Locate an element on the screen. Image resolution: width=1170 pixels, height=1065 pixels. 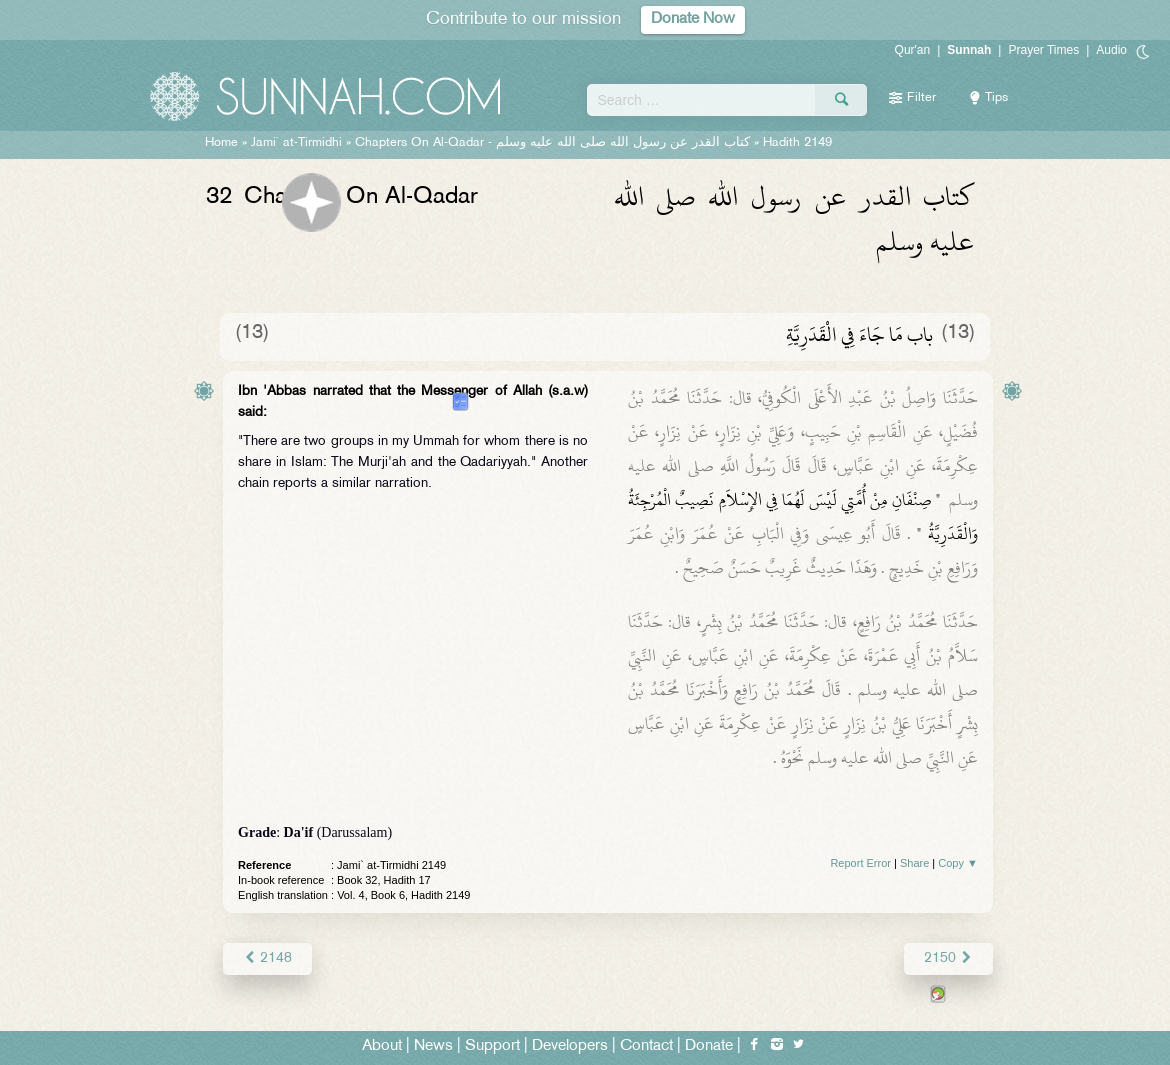
open work tasks or to-do list is located at coordinates (460, 401).